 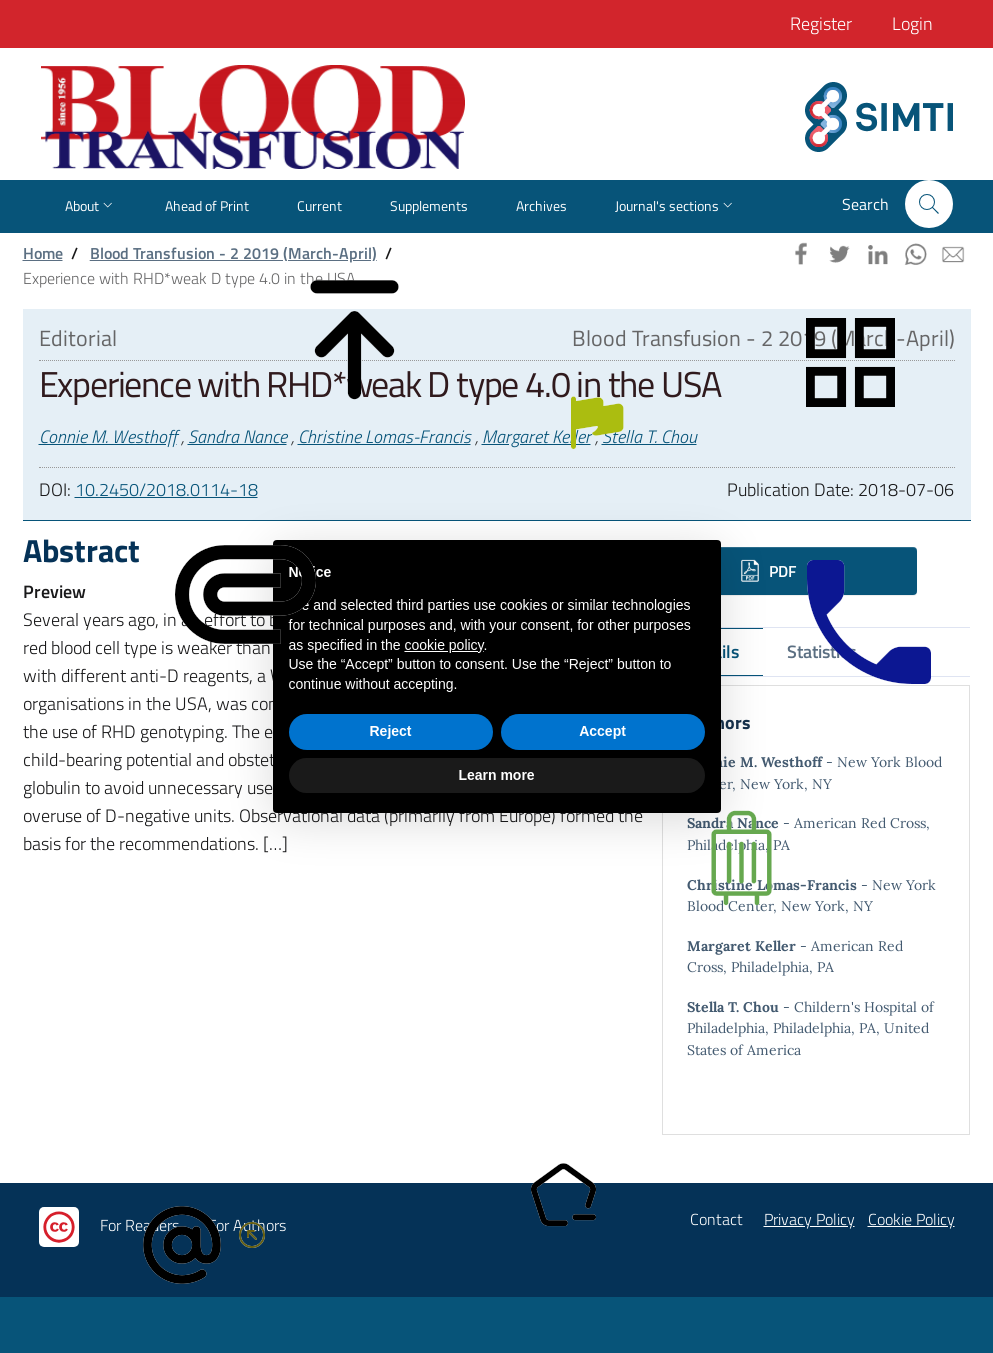 I want to click on remove a selected shape, so click(x=563, y=1196).